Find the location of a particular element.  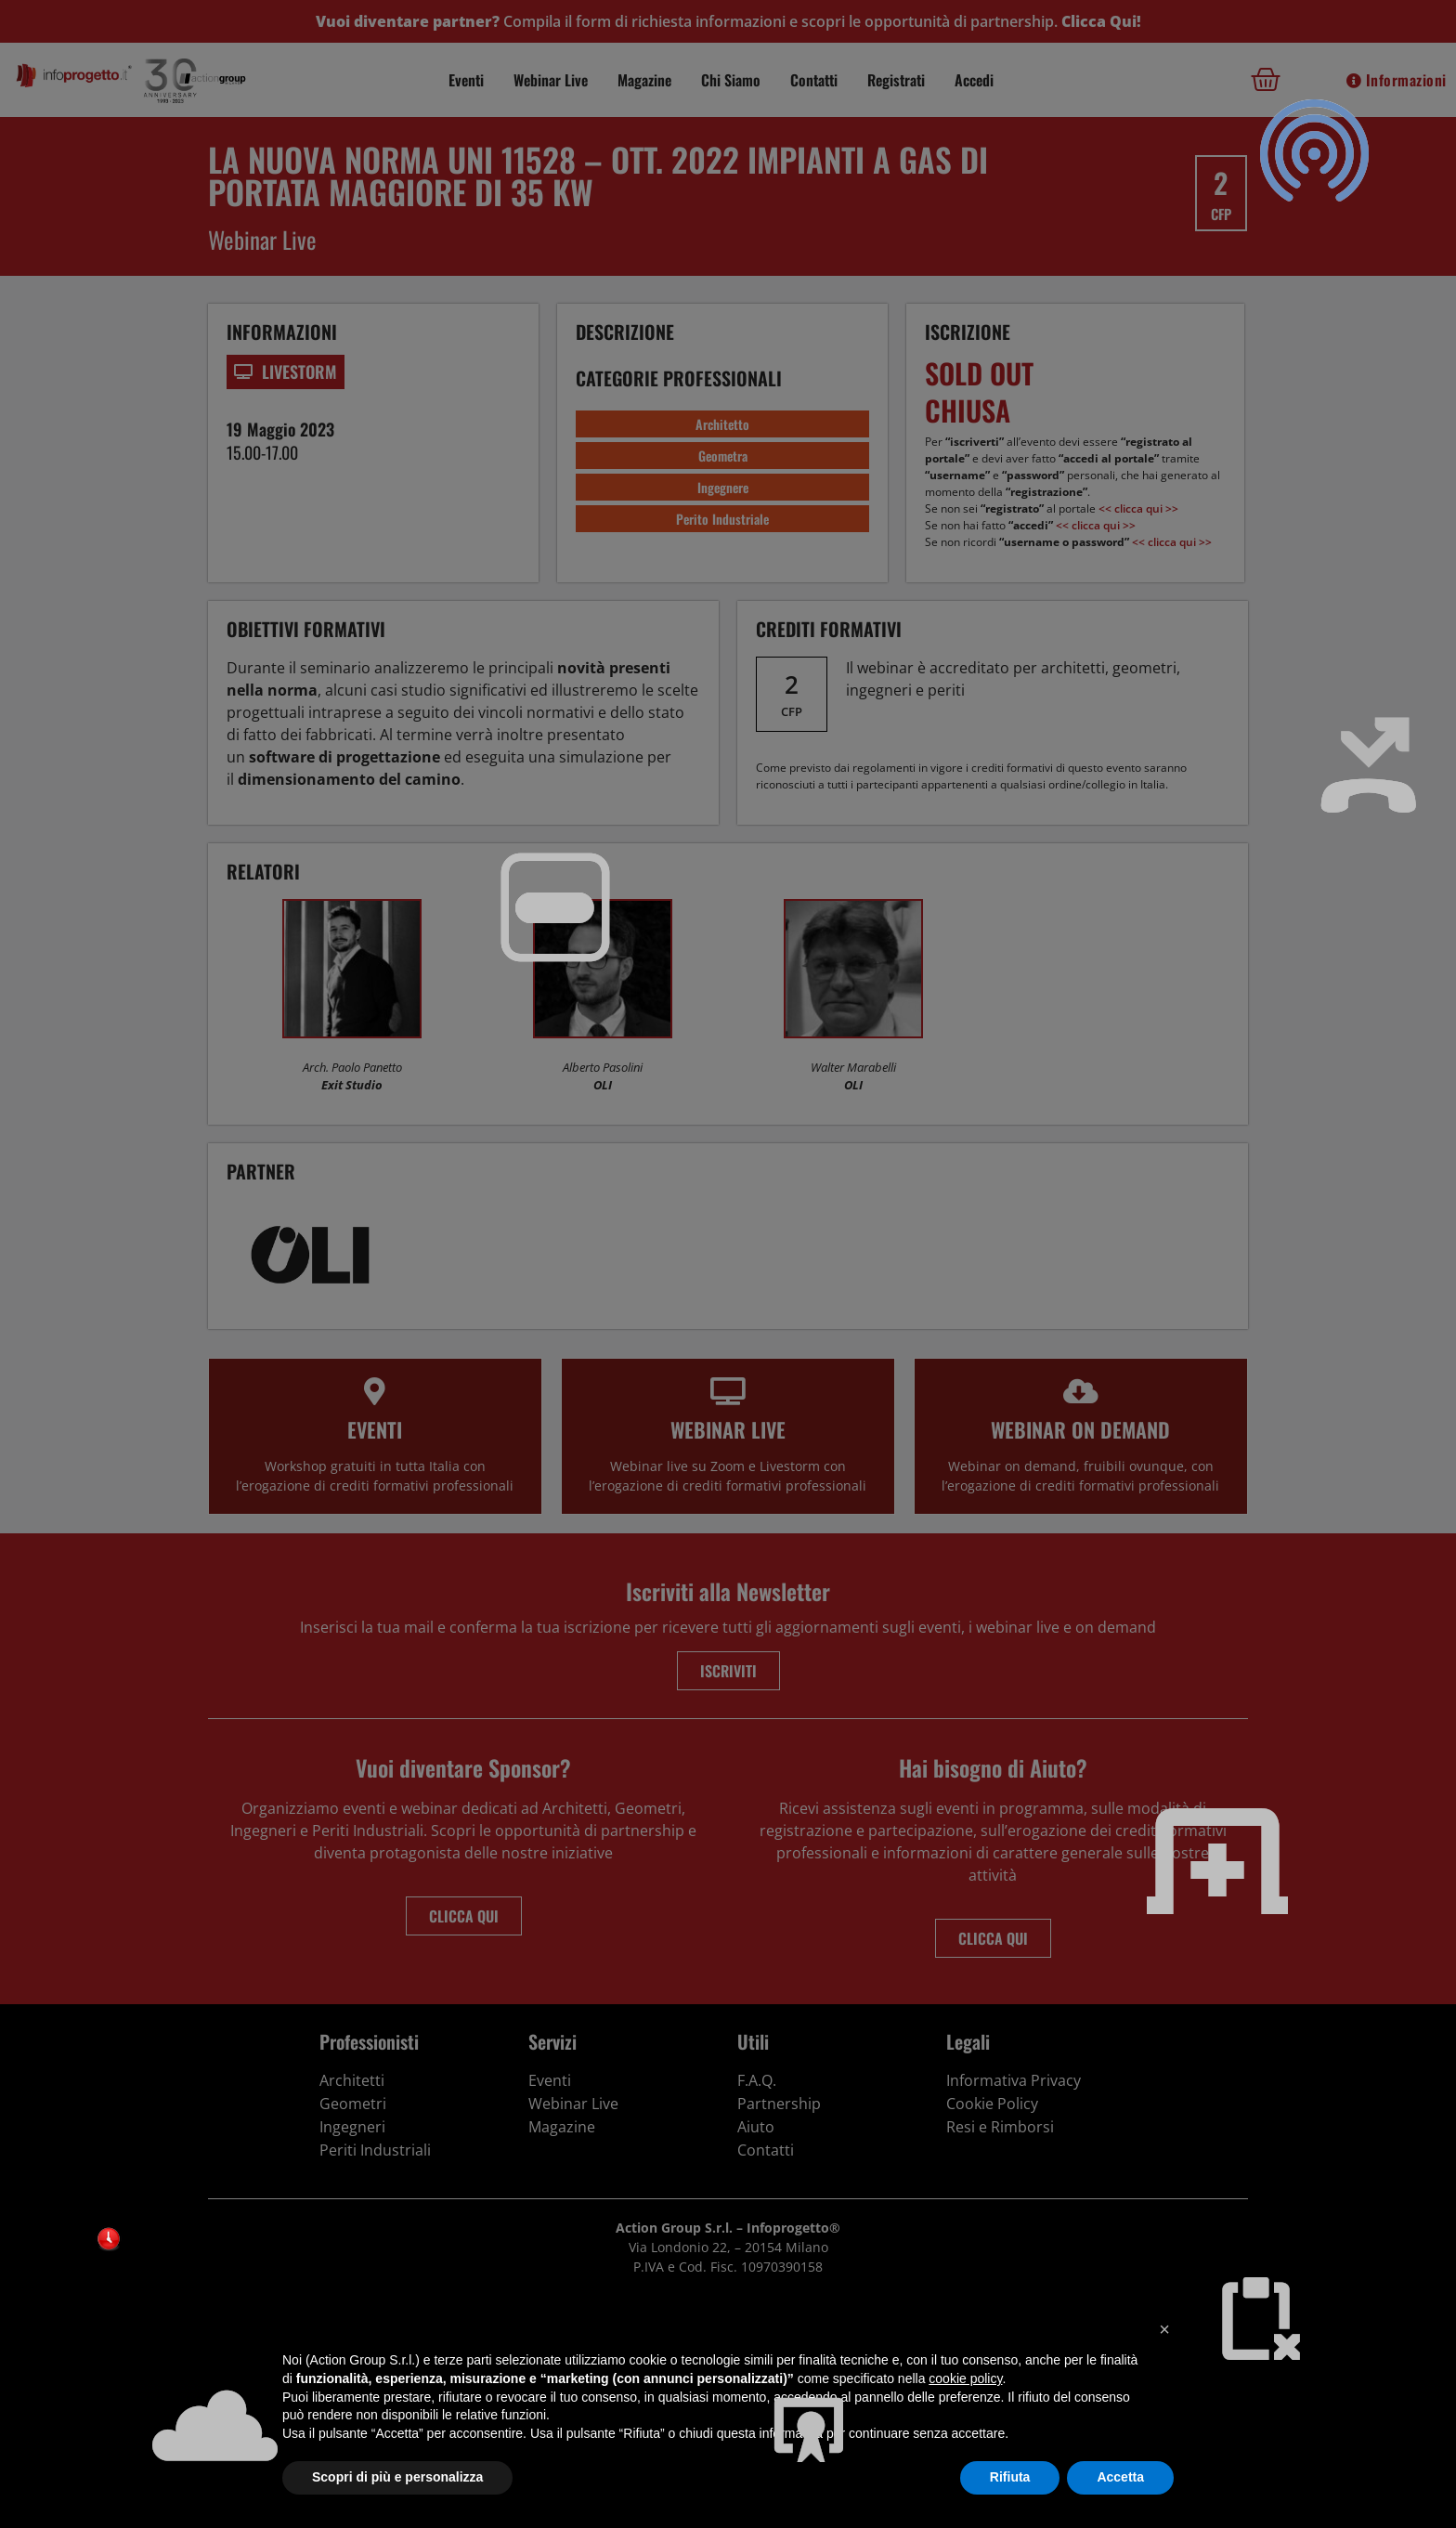

connect to a network server is located at coordinates (1314, 153).